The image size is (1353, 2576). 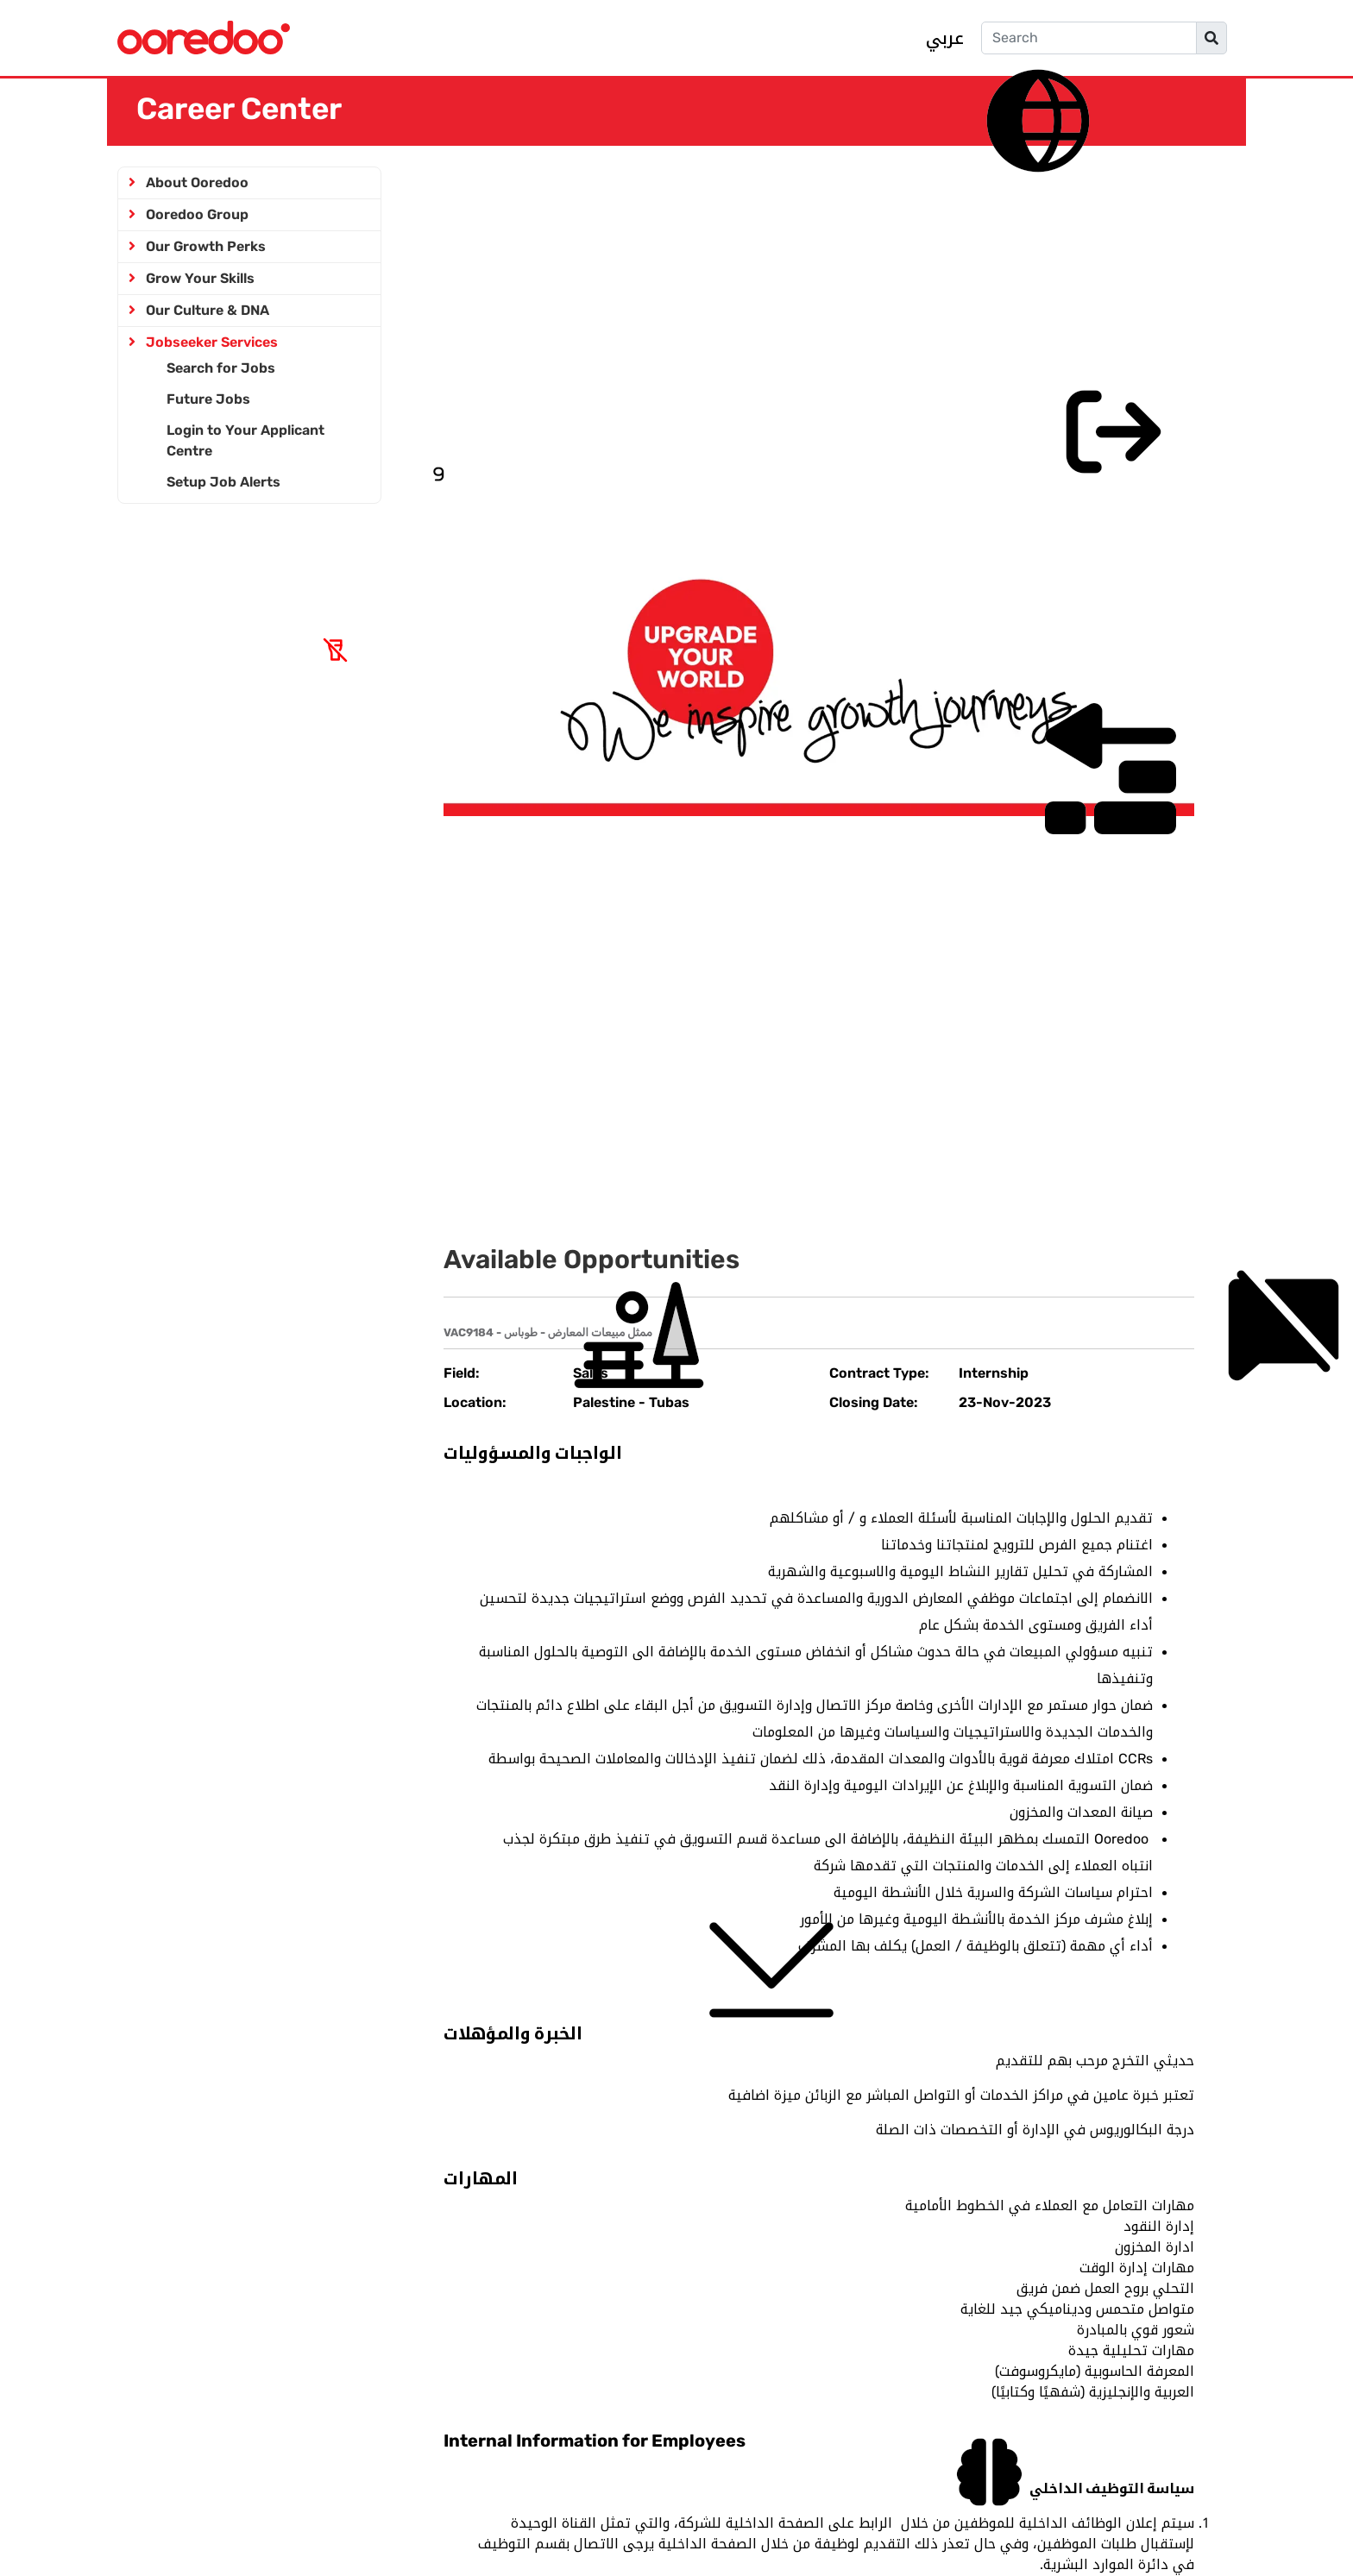 I want to click on access AI or smart features, so click(x=989, y=2472).